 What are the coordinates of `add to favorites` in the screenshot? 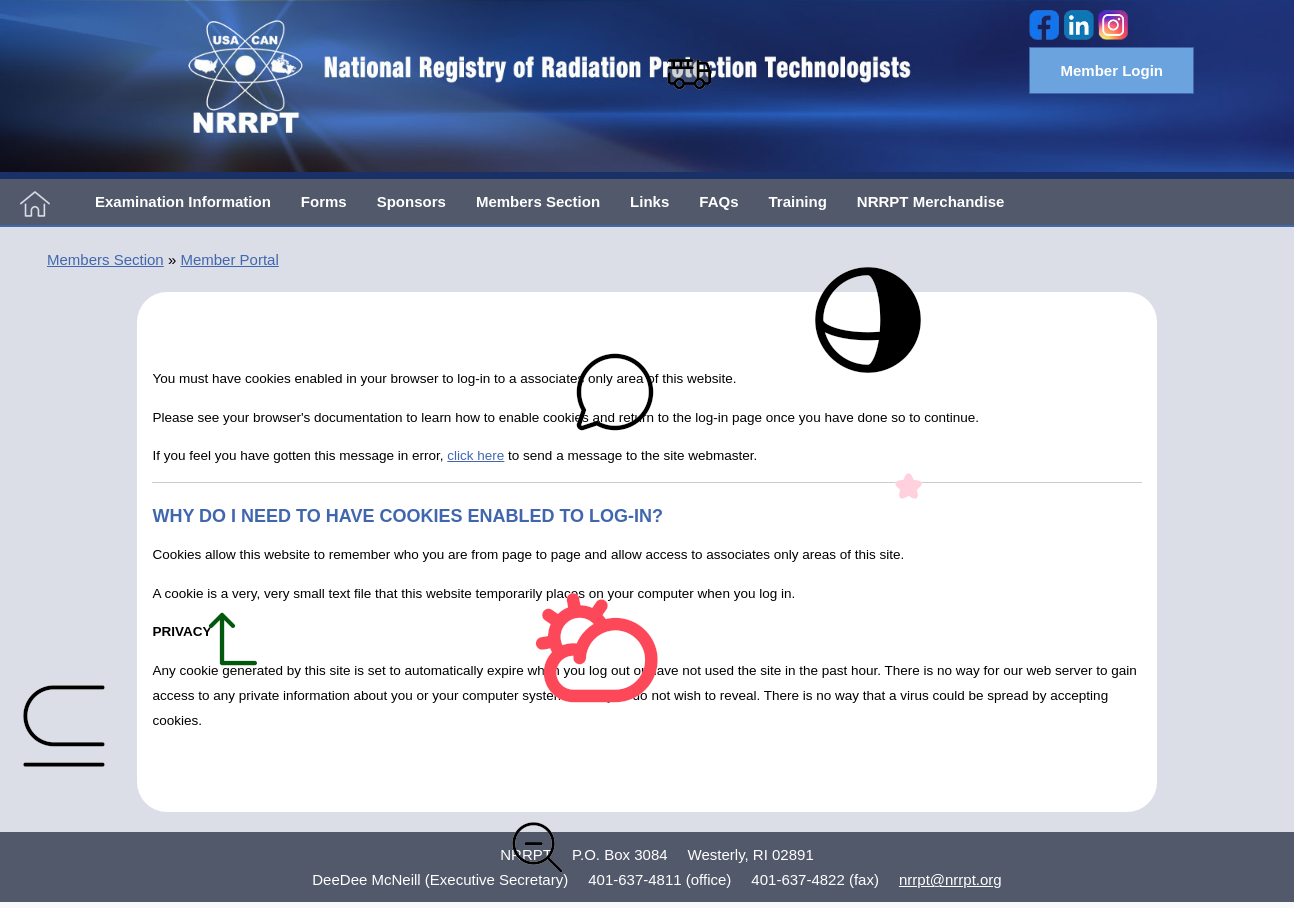 It's located at (908, 486).